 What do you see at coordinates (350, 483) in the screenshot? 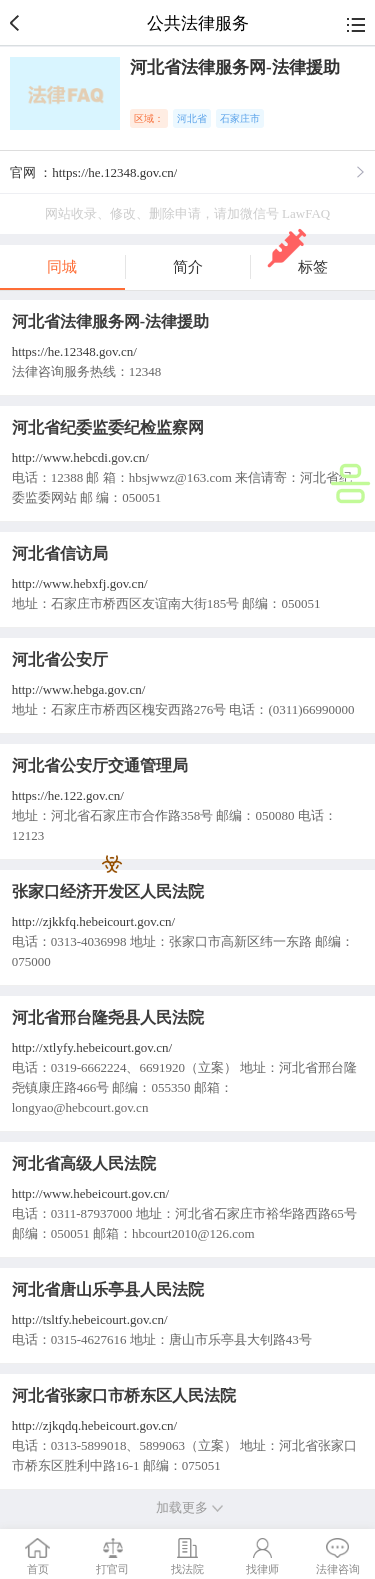
I see `align objects to vertical center` at bounding box center [350, 483].